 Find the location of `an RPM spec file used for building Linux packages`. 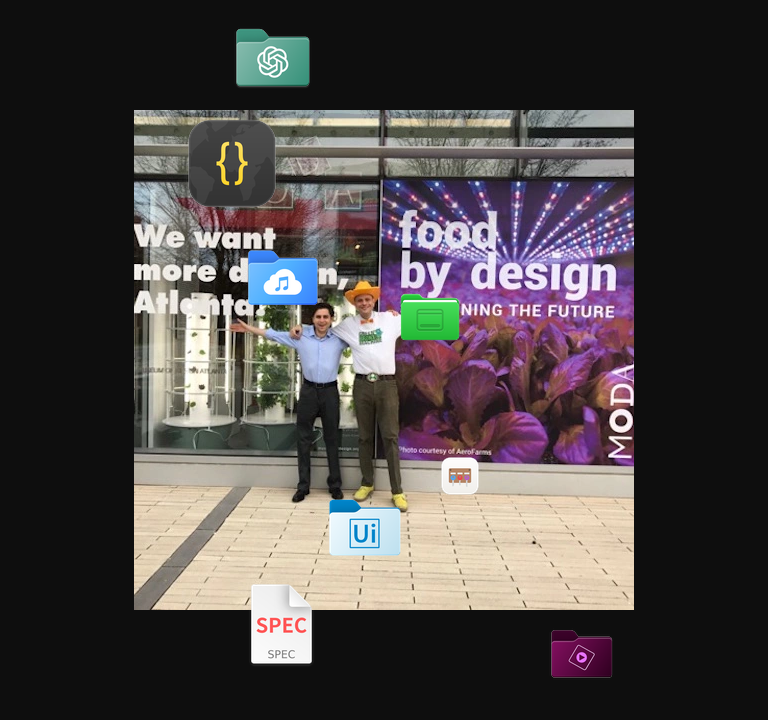

an RPM spec file used for building Linux packages is located at coordinates (281, 625).